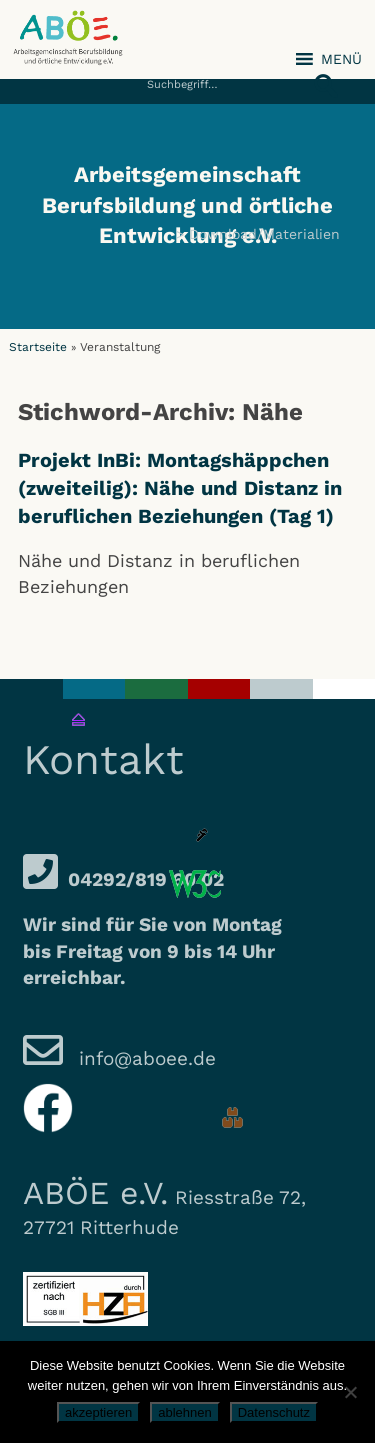  Describe the element at coordinates (78, 720) in the screenshot. I see `eject media or disc` at that location.